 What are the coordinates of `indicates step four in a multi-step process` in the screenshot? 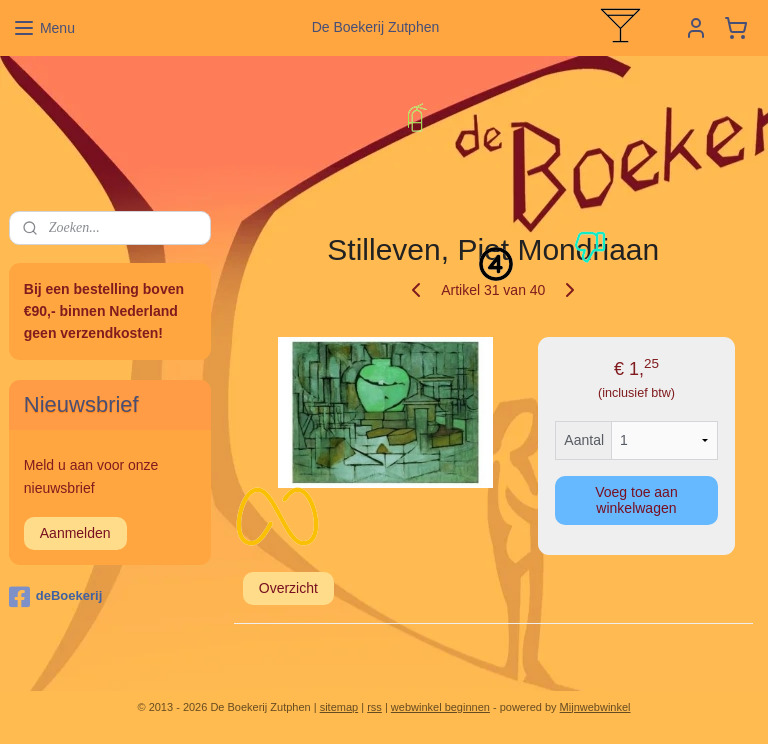 It's located at (496, 264).